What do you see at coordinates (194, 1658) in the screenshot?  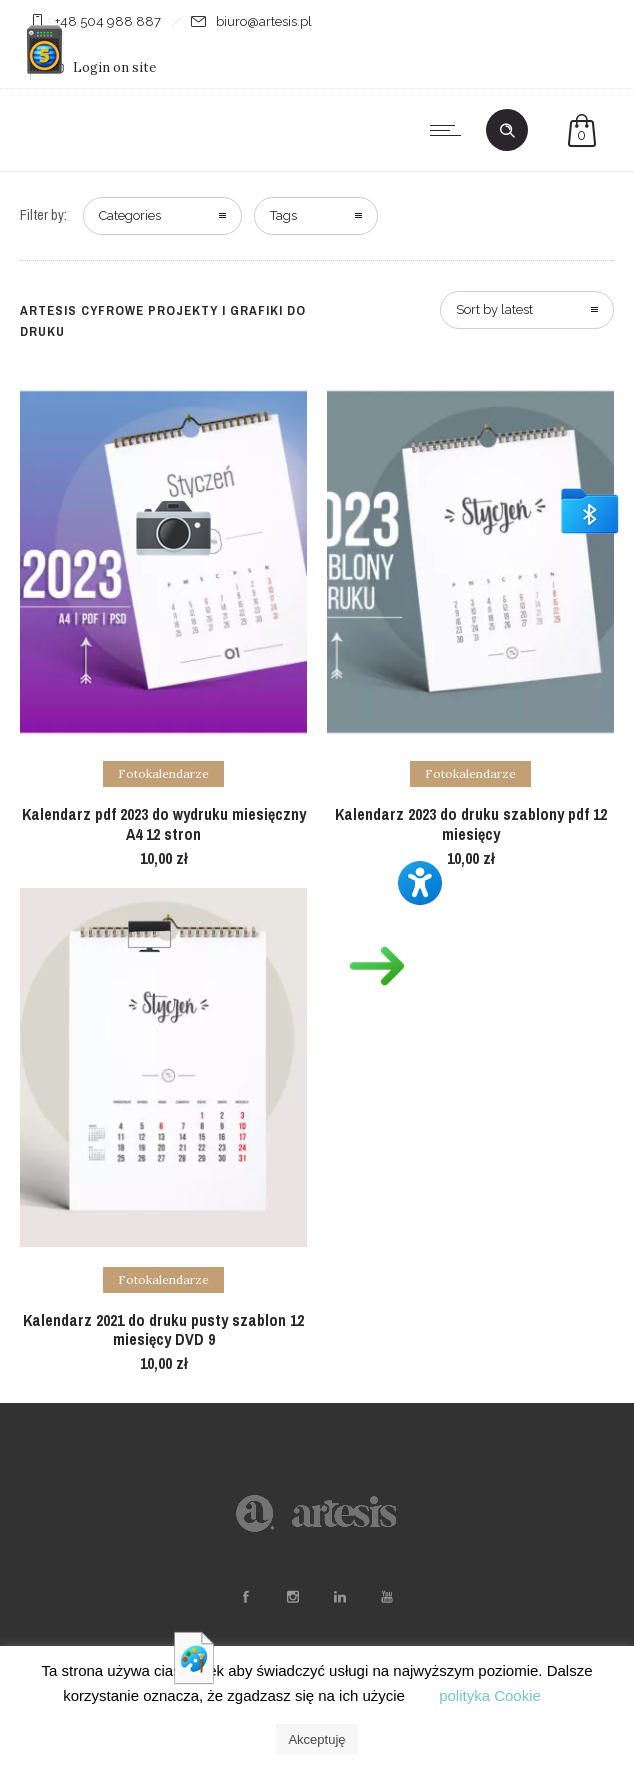 I see `open file in paint application` at bounding box center [194, 1658].